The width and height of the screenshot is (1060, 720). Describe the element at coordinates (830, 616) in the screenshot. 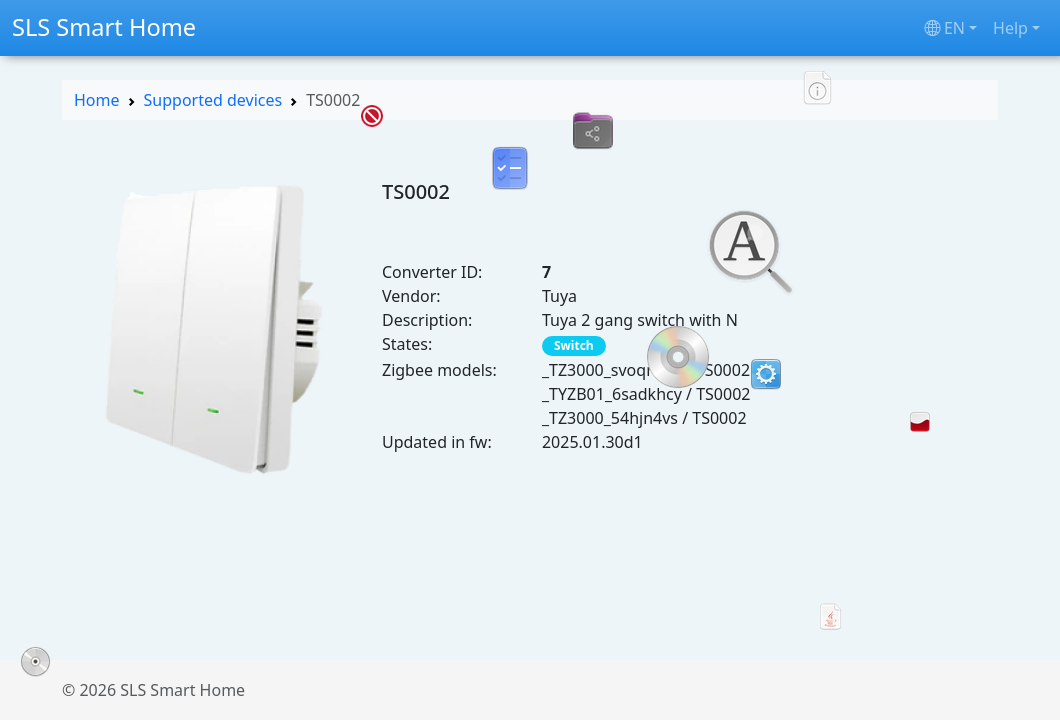

I see `a java source code file` at that location.